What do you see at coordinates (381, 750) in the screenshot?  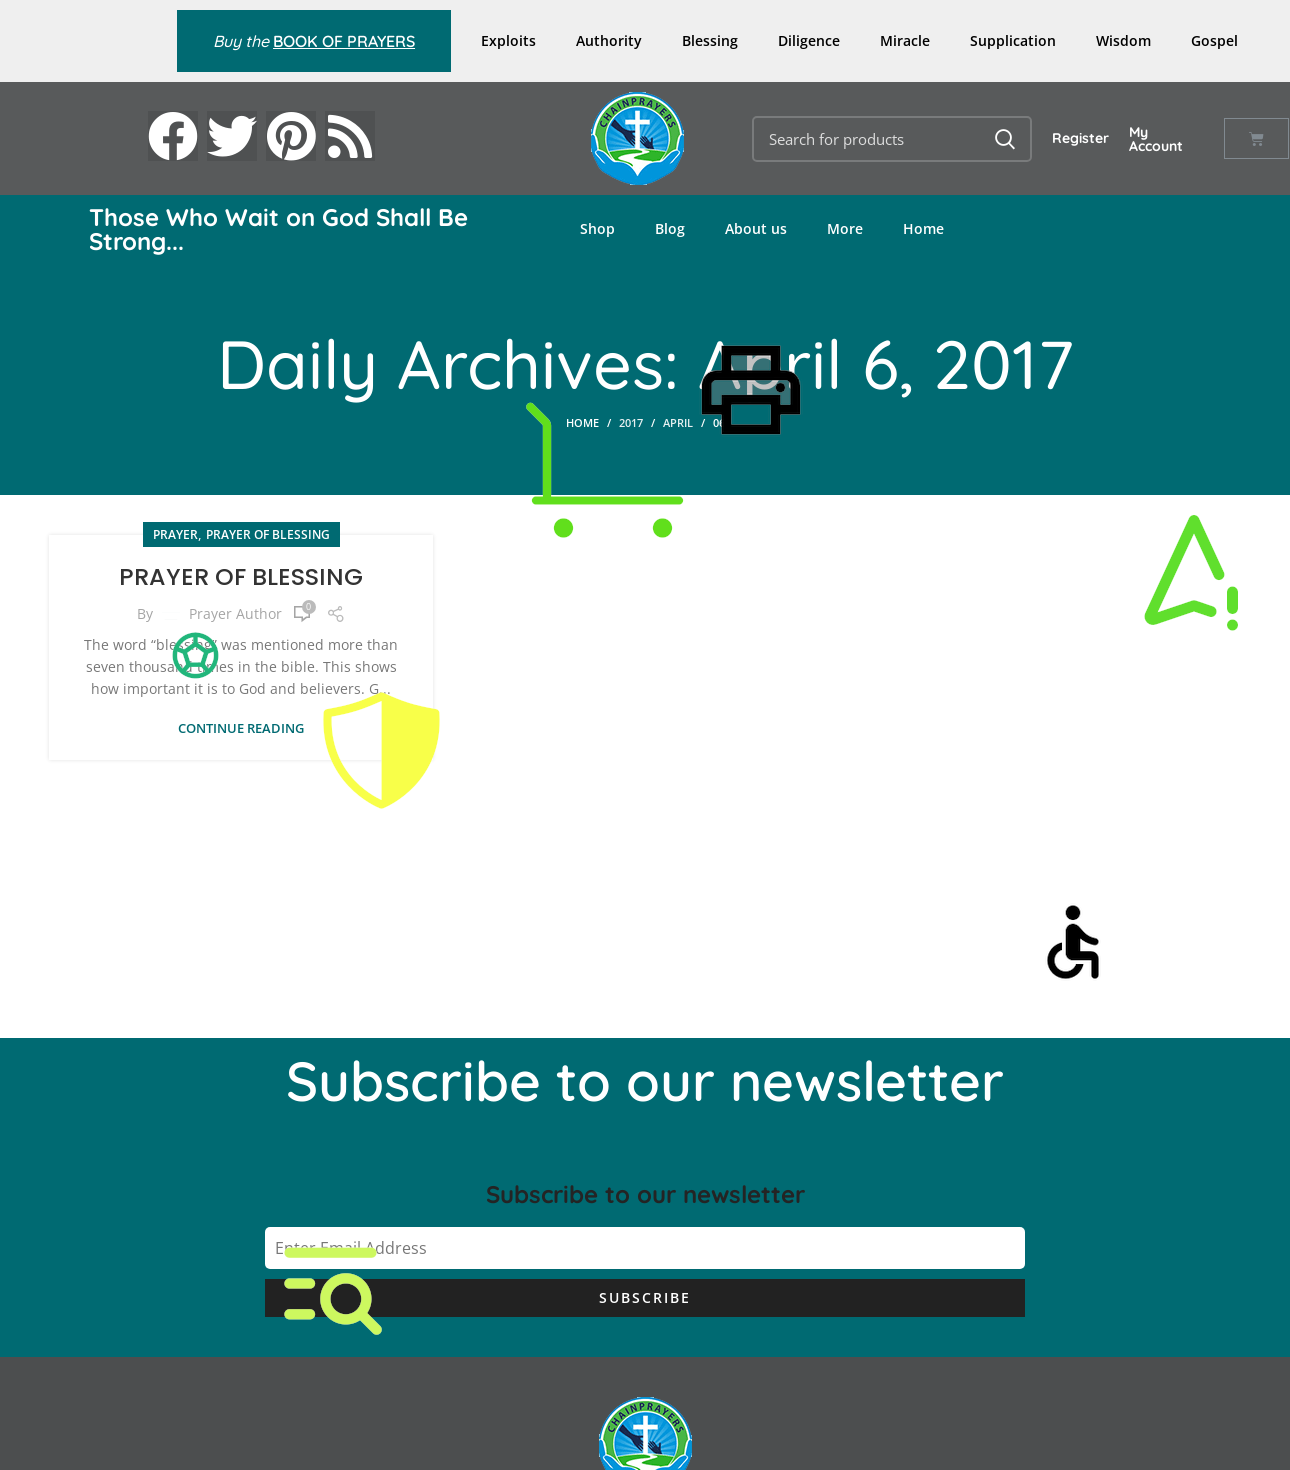 I see `indicates partial security or protection status` at bounding box center [381, 750].